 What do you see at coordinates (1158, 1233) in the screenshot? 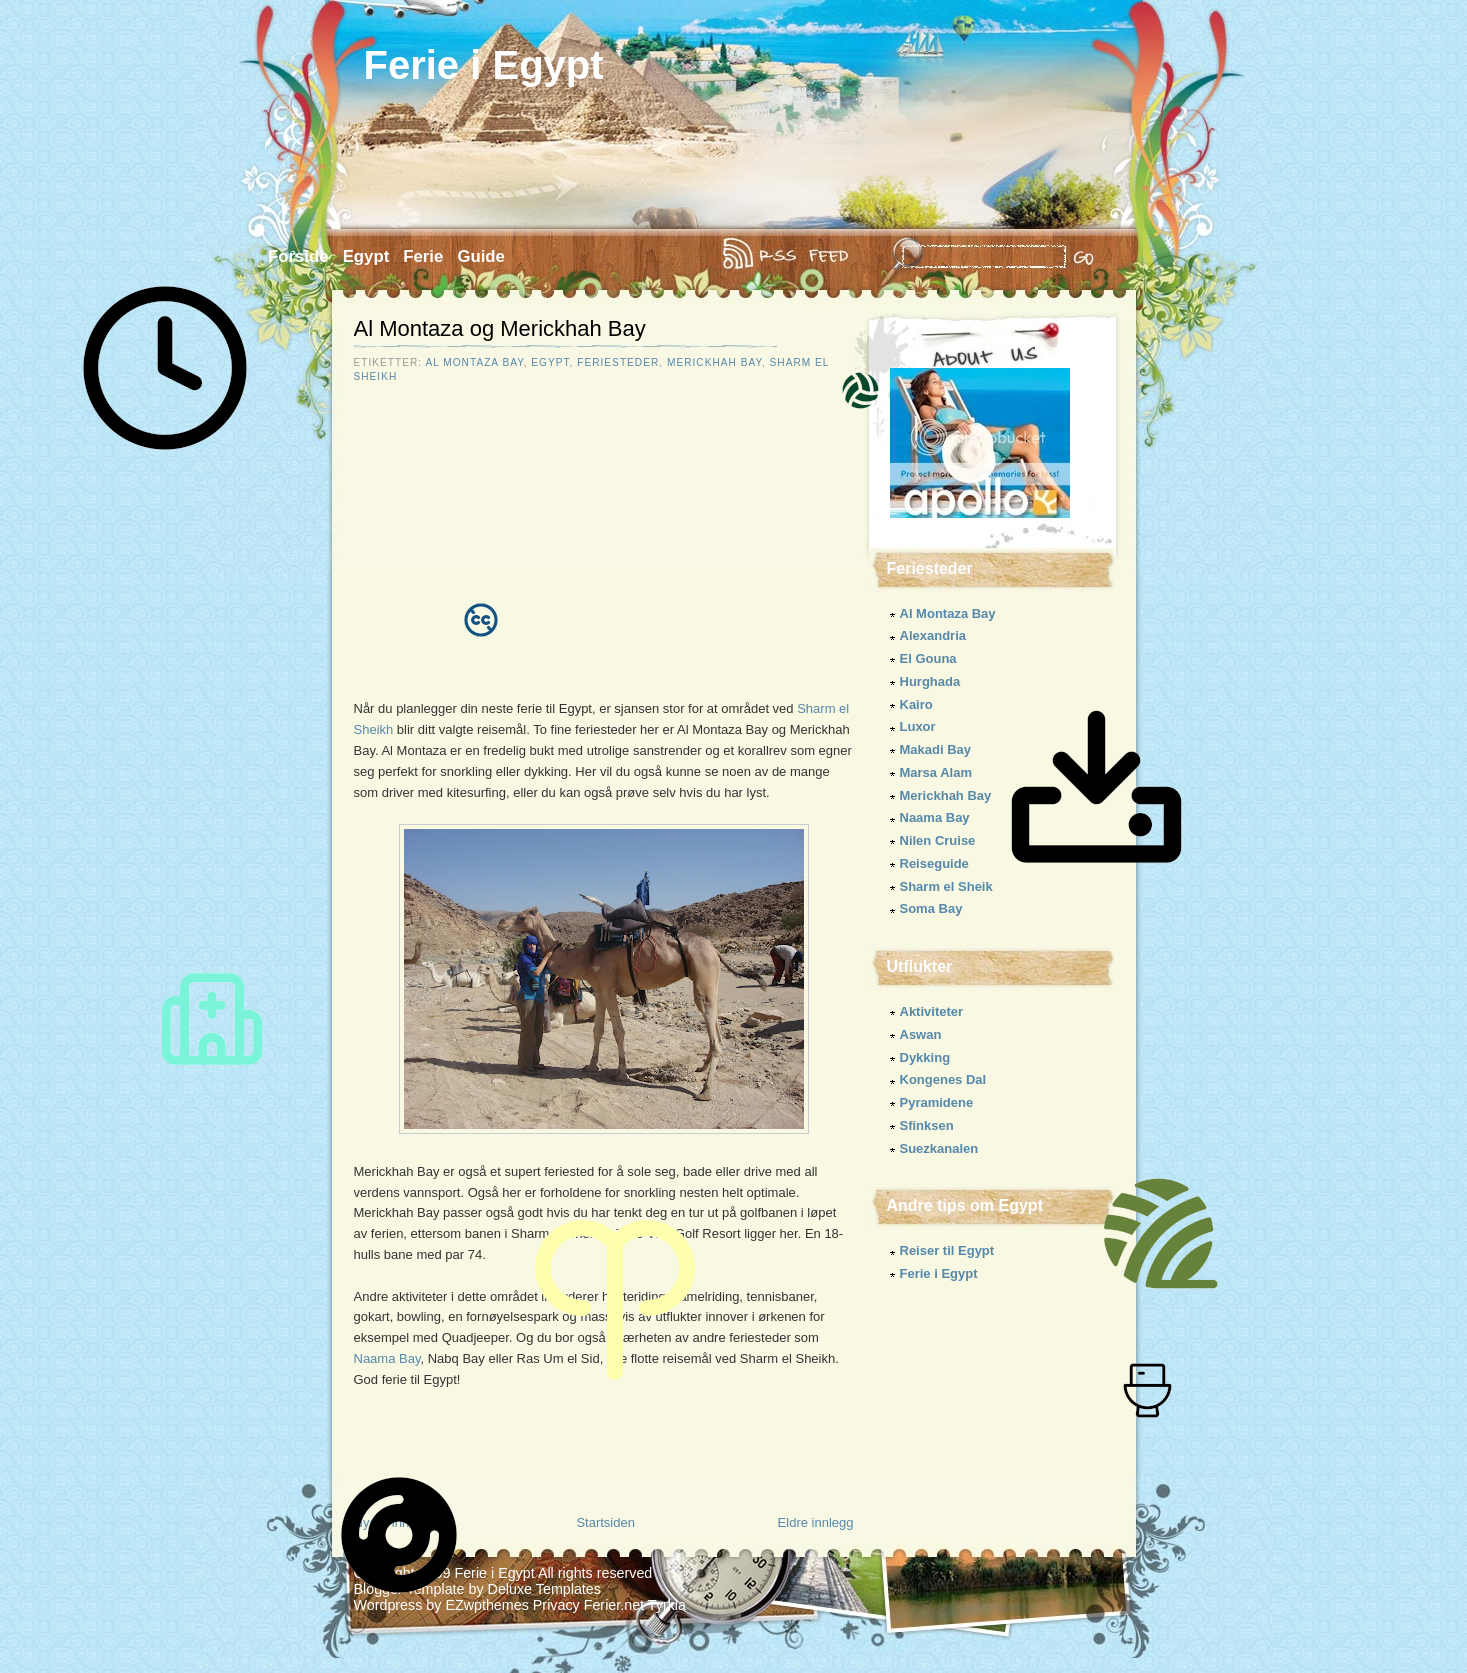
I see `access yarn or knitting-related content` at bounding box center [1158, 1233].